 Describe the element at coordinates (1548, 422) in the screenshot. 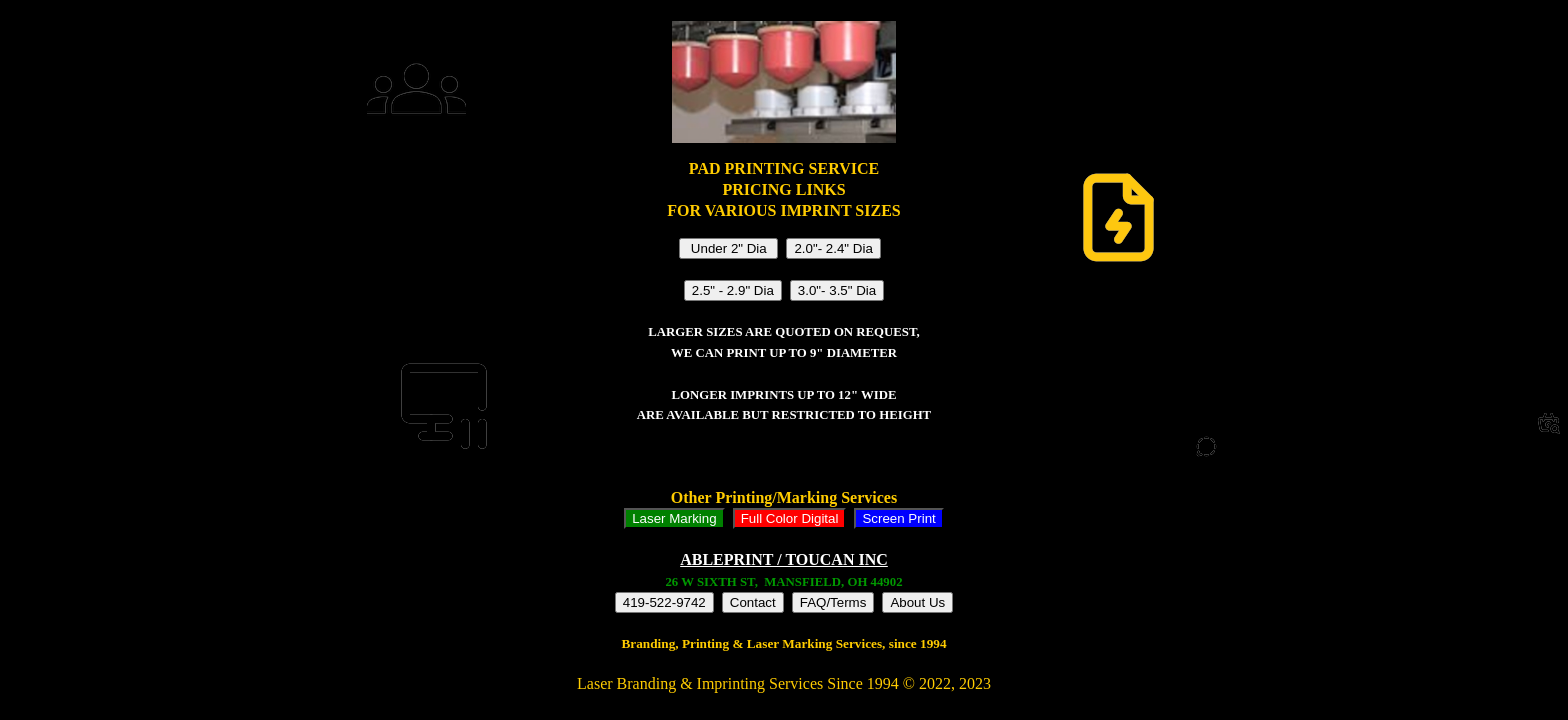

I see `search items in your shopping basket` at that location.